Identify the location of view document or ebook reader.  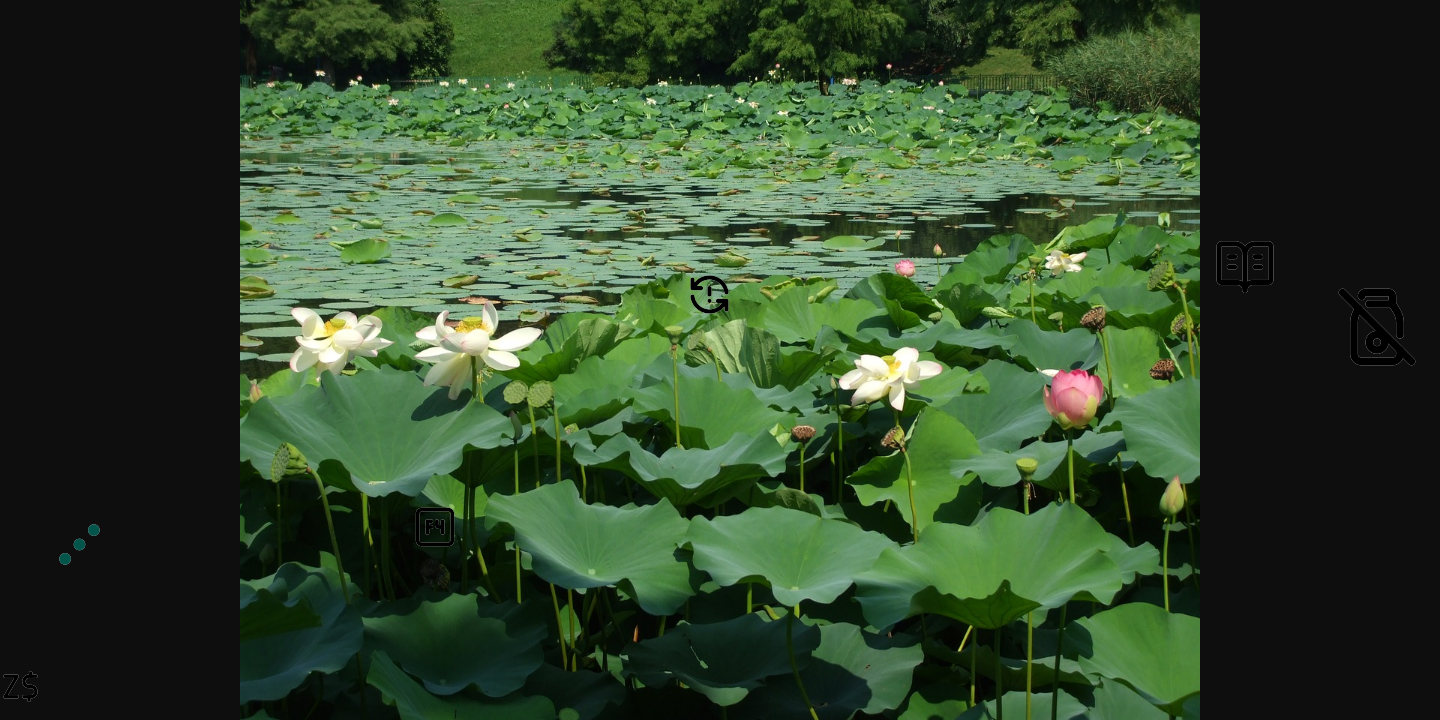
(1245, 267).